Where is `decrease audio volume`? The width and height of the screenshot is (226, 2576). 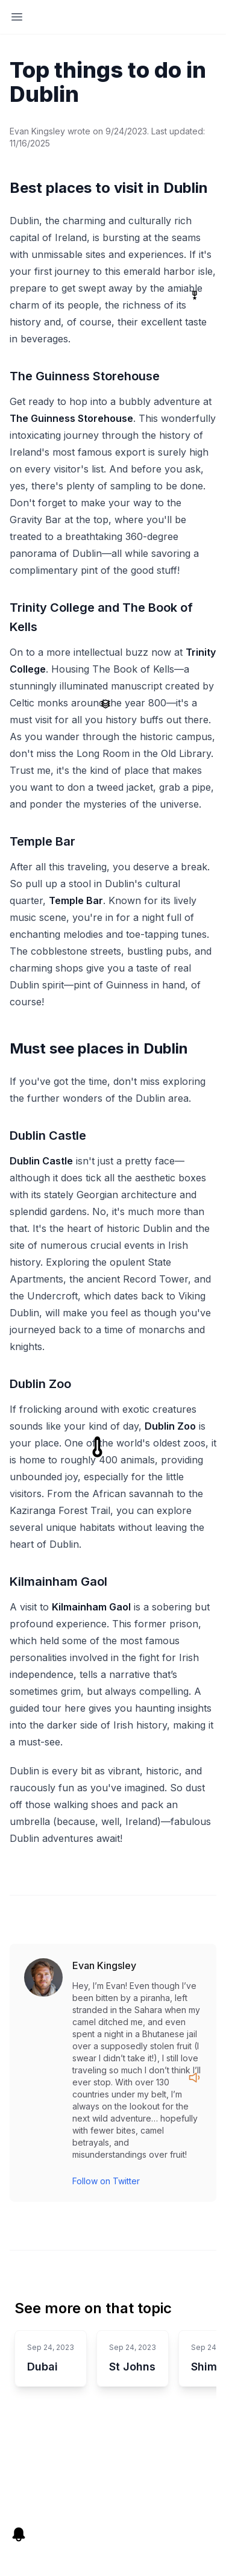 decrease audio volume is located at coordinates (194, 2078).